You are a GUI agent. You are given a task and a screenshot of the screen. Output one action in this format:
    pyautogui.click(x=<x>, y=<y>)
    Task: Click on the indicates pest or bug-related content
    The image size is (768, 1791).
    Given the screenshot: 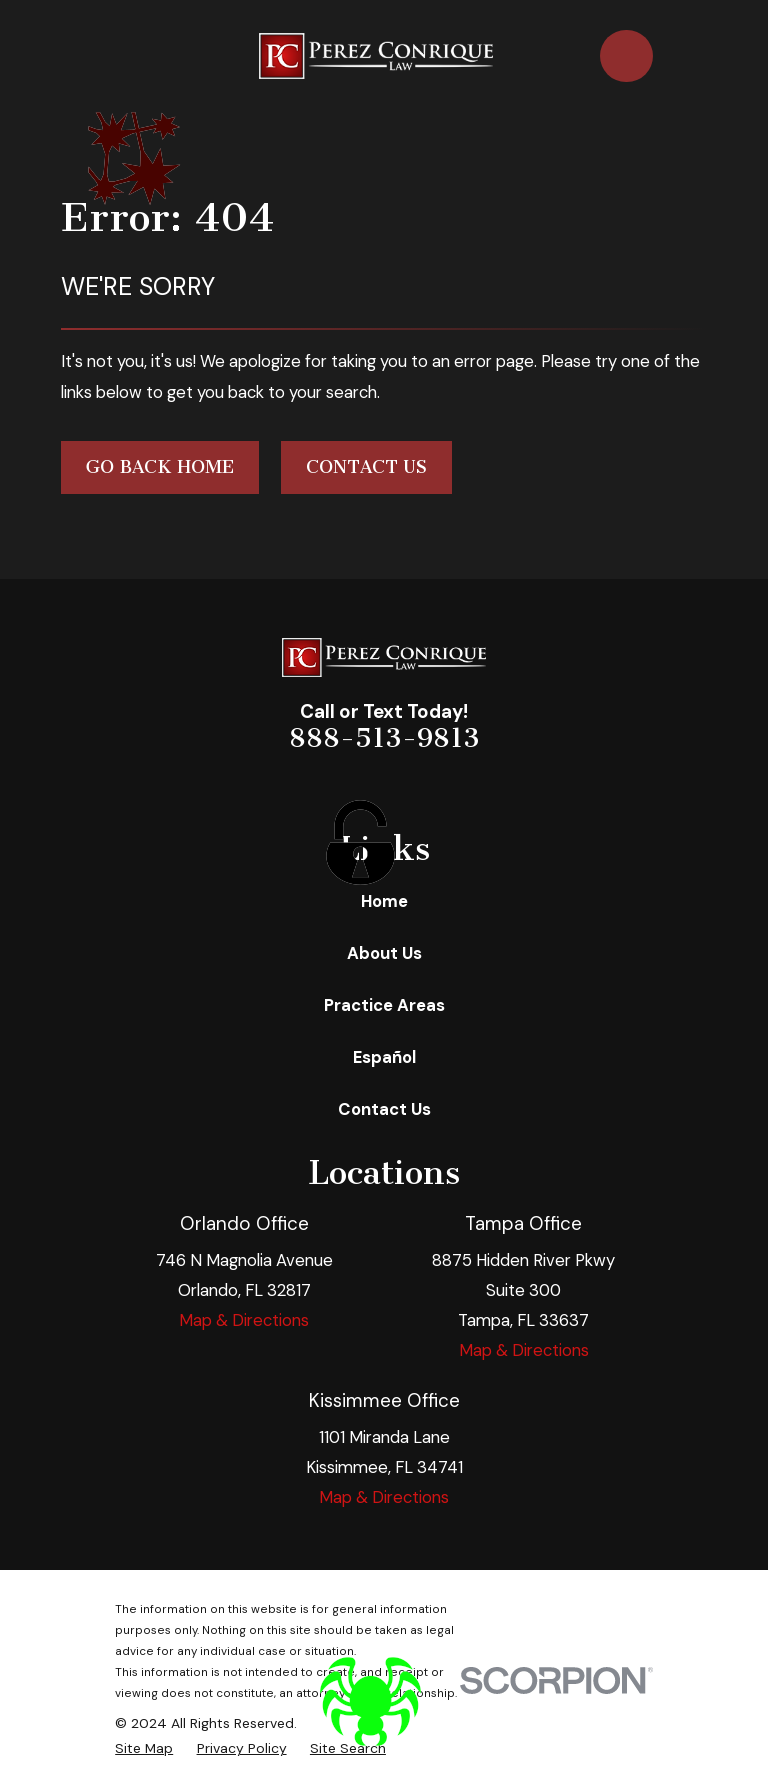 What is the action you would take?
    pyautogui.click(x=370, y=1698)
    